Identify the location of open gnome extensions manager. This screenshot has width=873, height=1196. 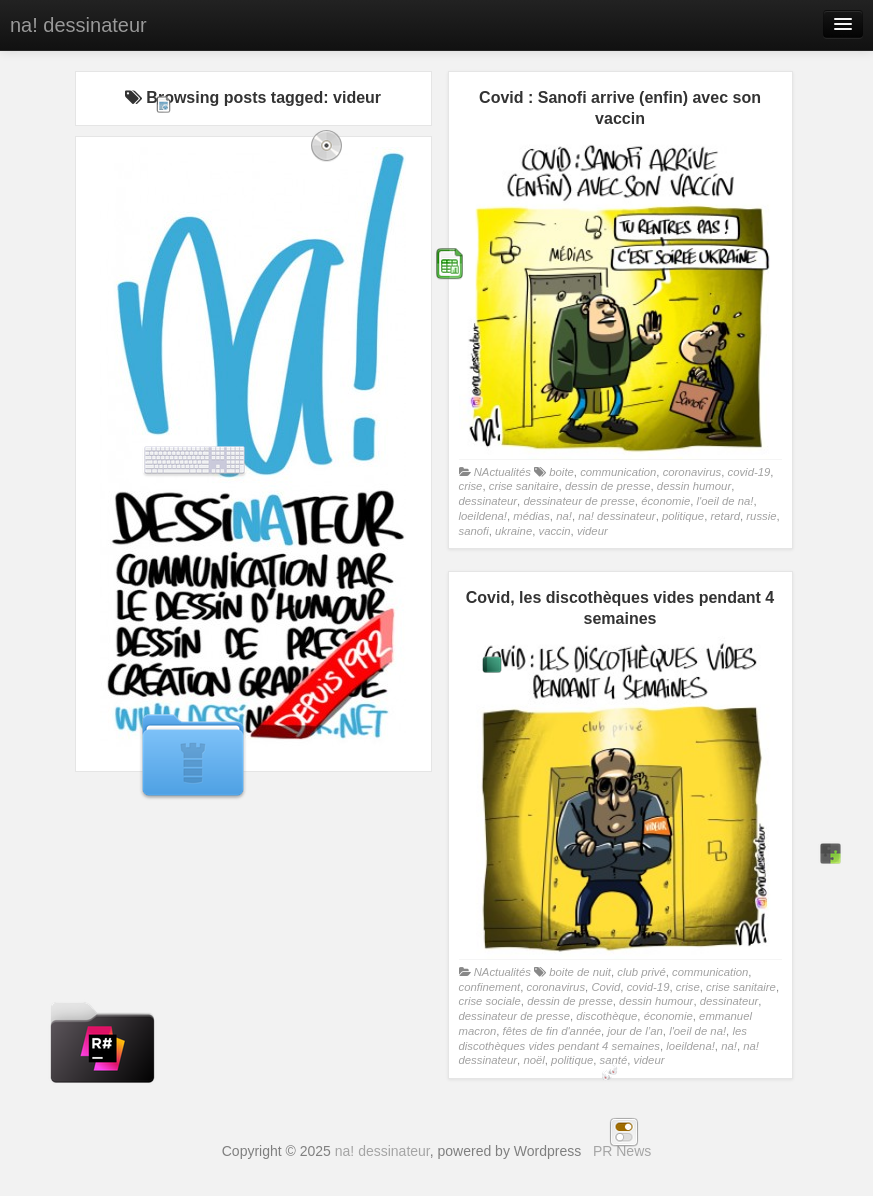
(830, 853).